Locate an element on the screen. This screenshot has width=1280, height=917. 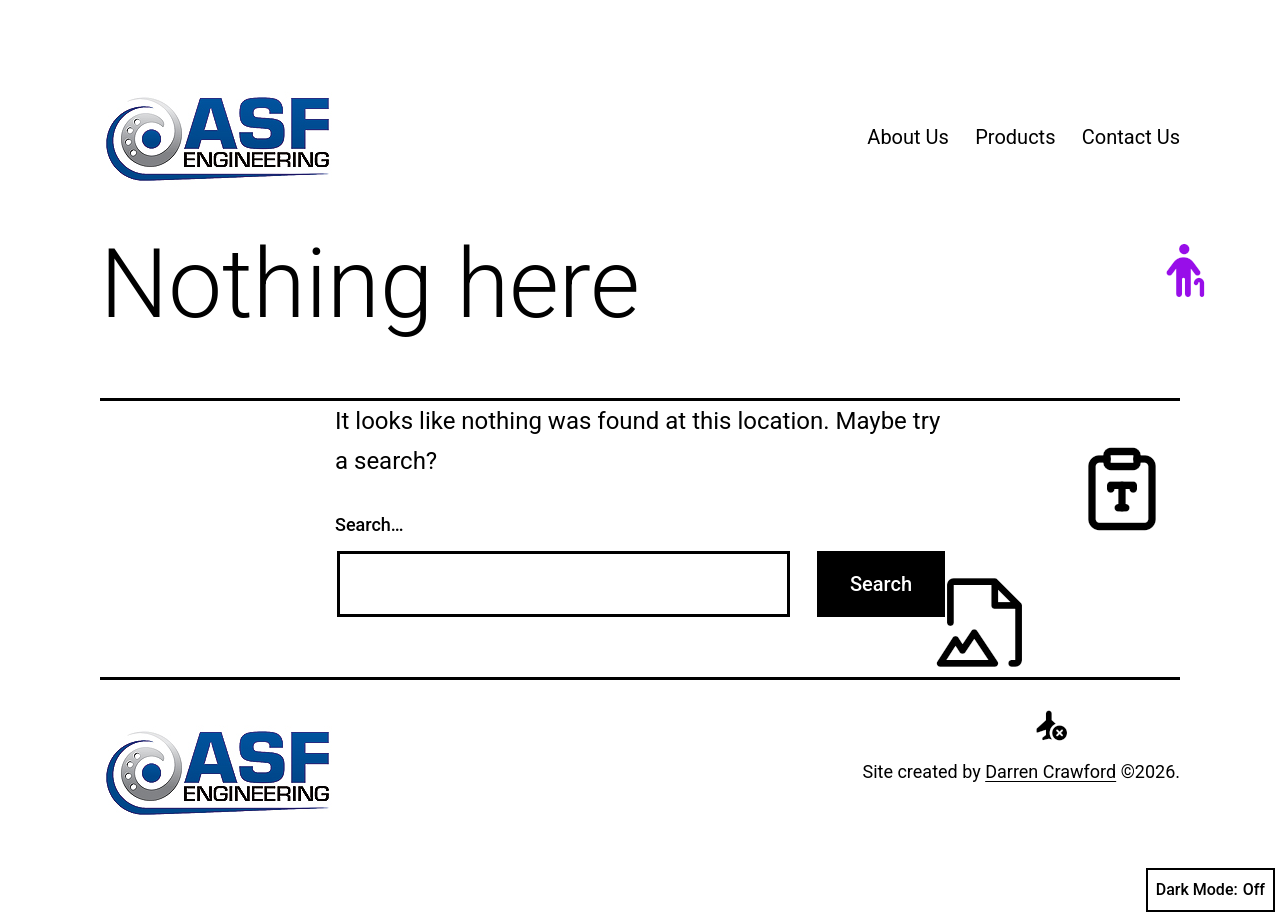
cancel flight booking is located at coordinates (1050, 725).